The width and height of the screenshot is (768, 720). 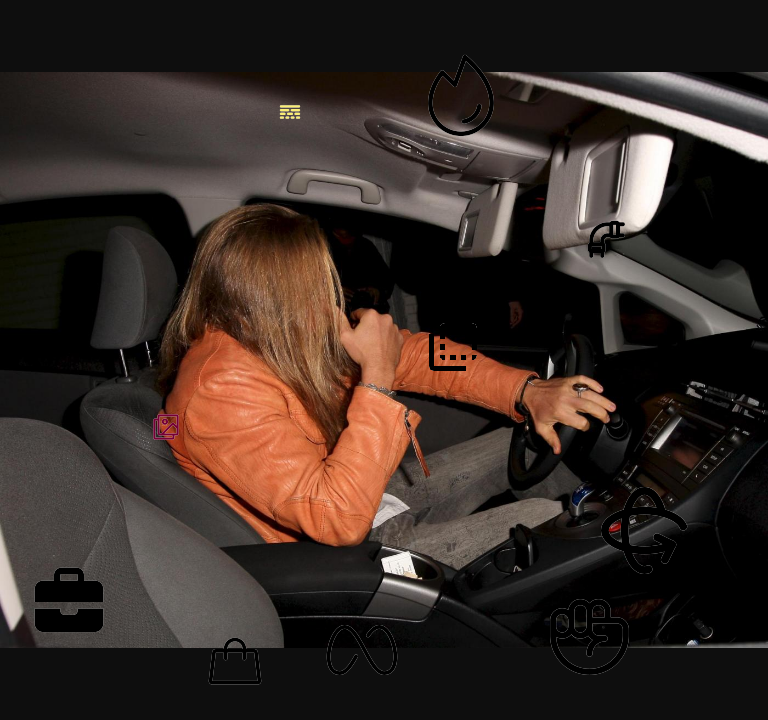 I want to click on indicates trending or popular content, so click(x=461, y=97).